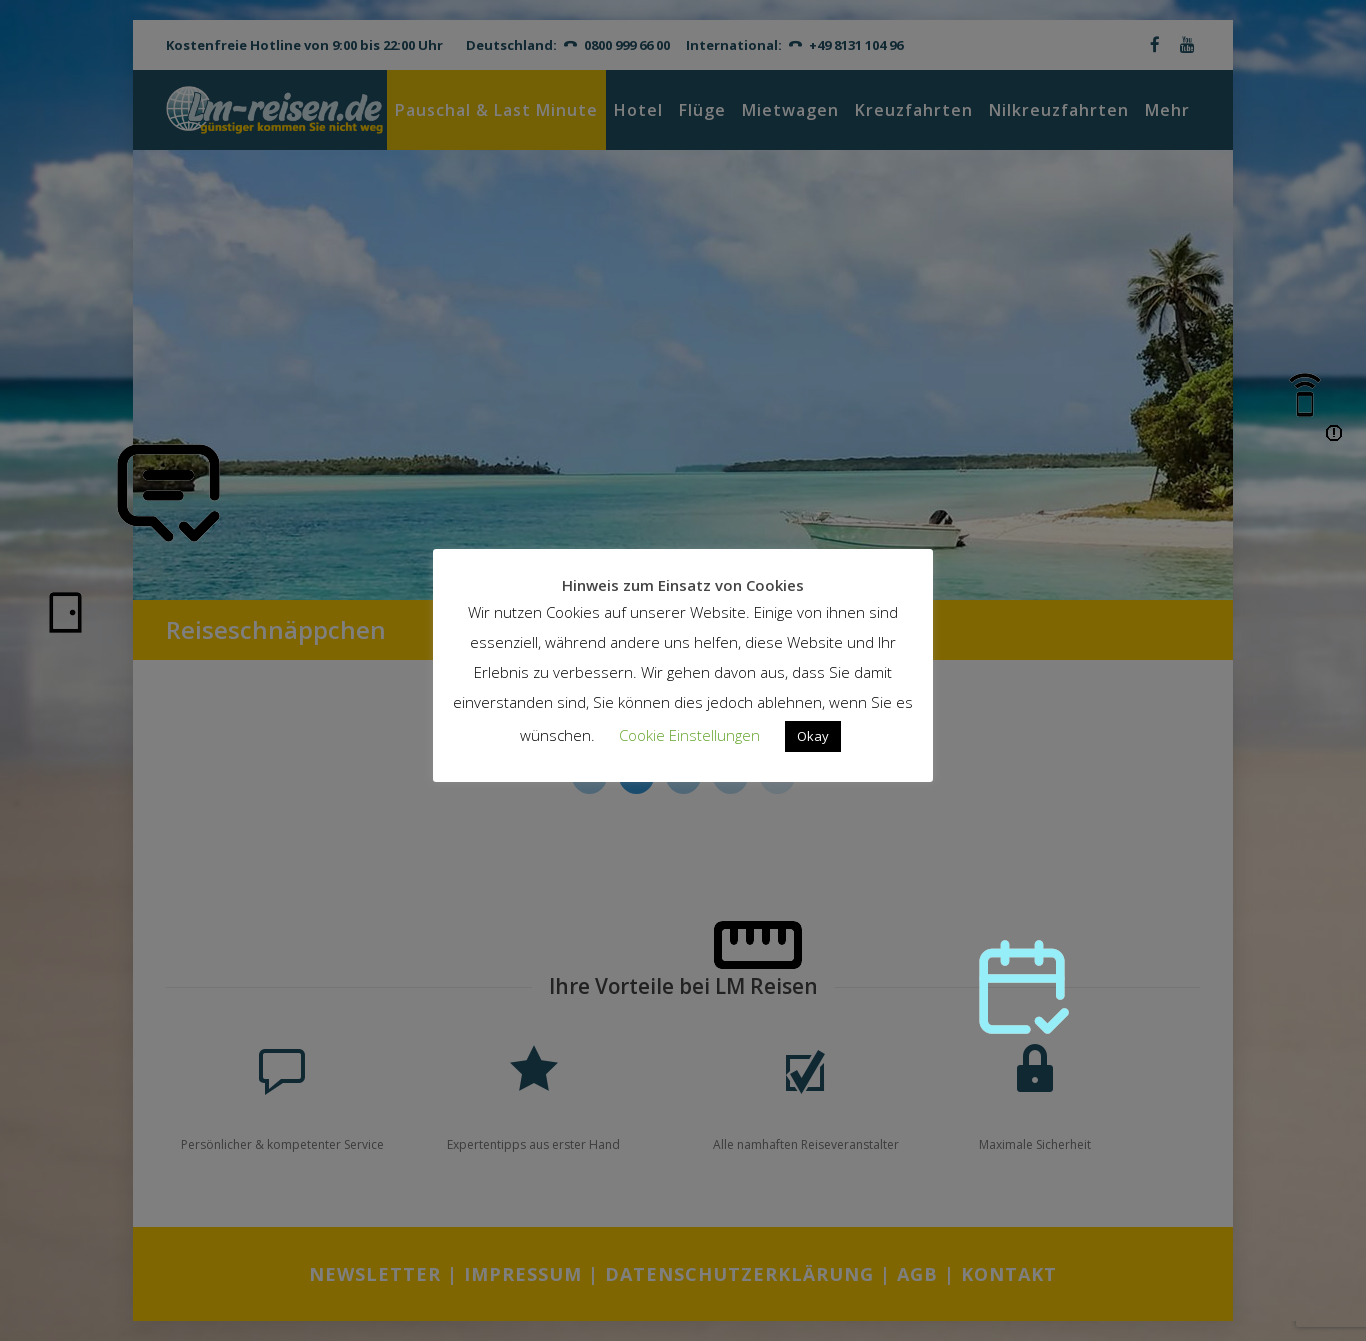 The height and width of the screenshot is (1341, 1366). I want to click on confirm or complete a scheduled event, so click(1022, 987).